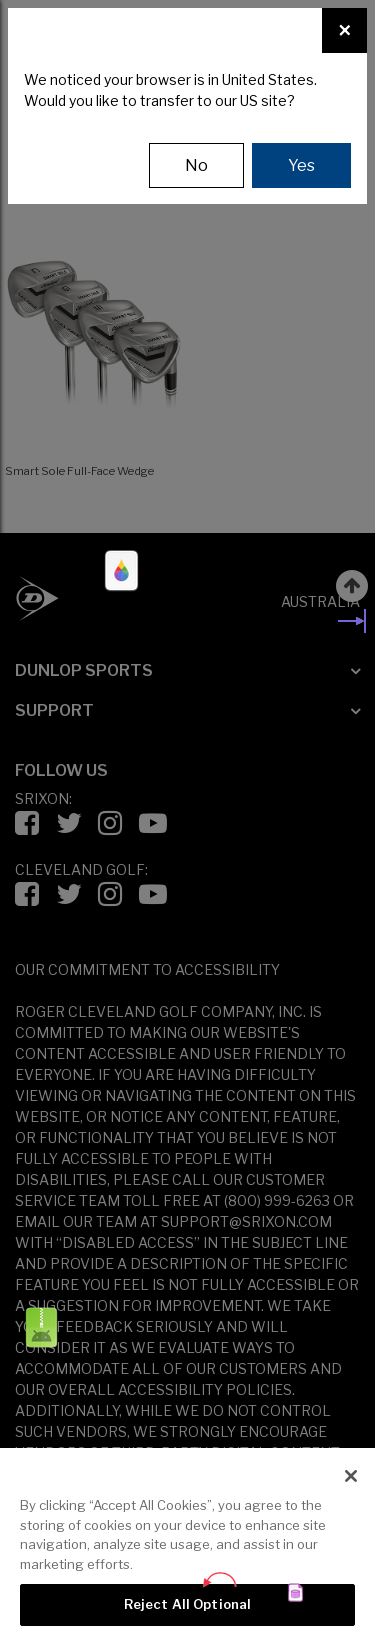 The image size is (375, 1640). I want to click on file type for hardware monitoring sensor data, so click(121, 570).